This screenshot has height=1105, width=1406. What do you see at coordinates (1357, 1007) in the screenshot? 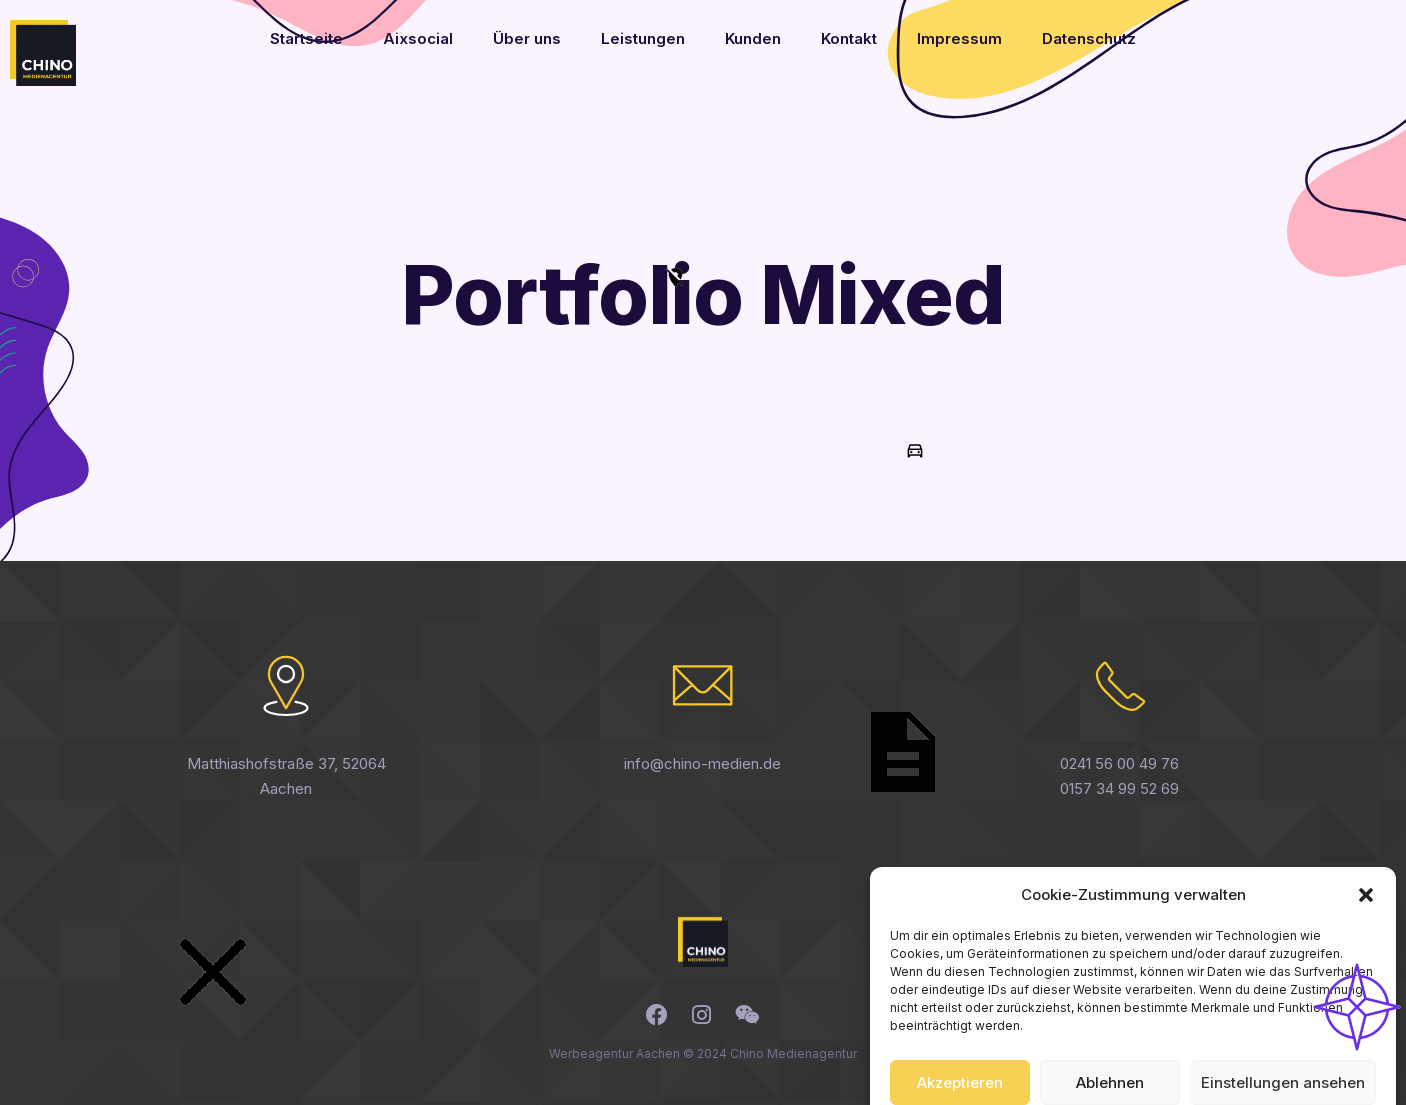
I see `access navigation or directional features` at bounding box center [1357, 1007].